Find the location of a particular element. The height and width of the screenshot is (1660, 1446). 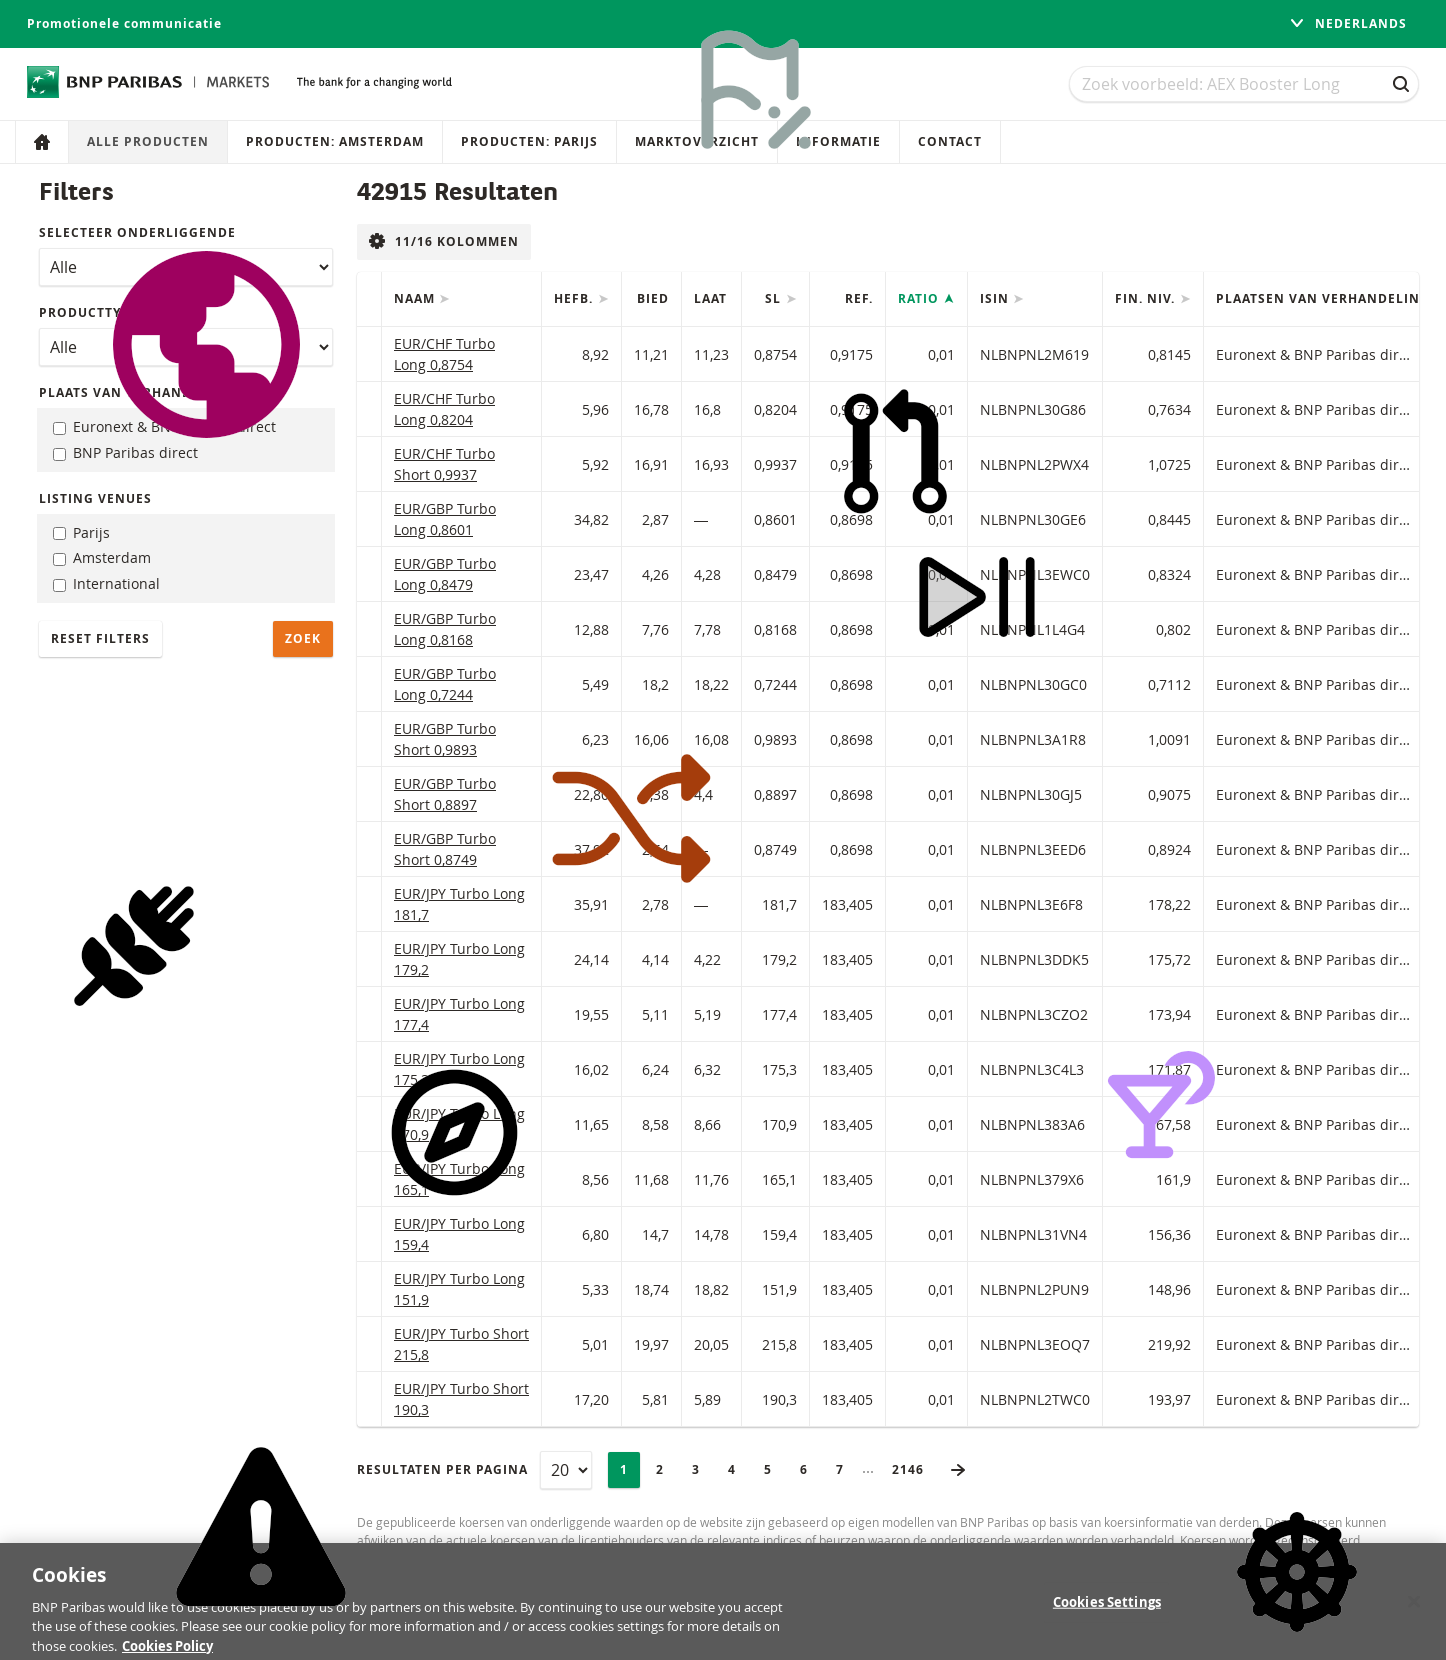

view flagged discounts or promotions is located at coordinates (750, 88).